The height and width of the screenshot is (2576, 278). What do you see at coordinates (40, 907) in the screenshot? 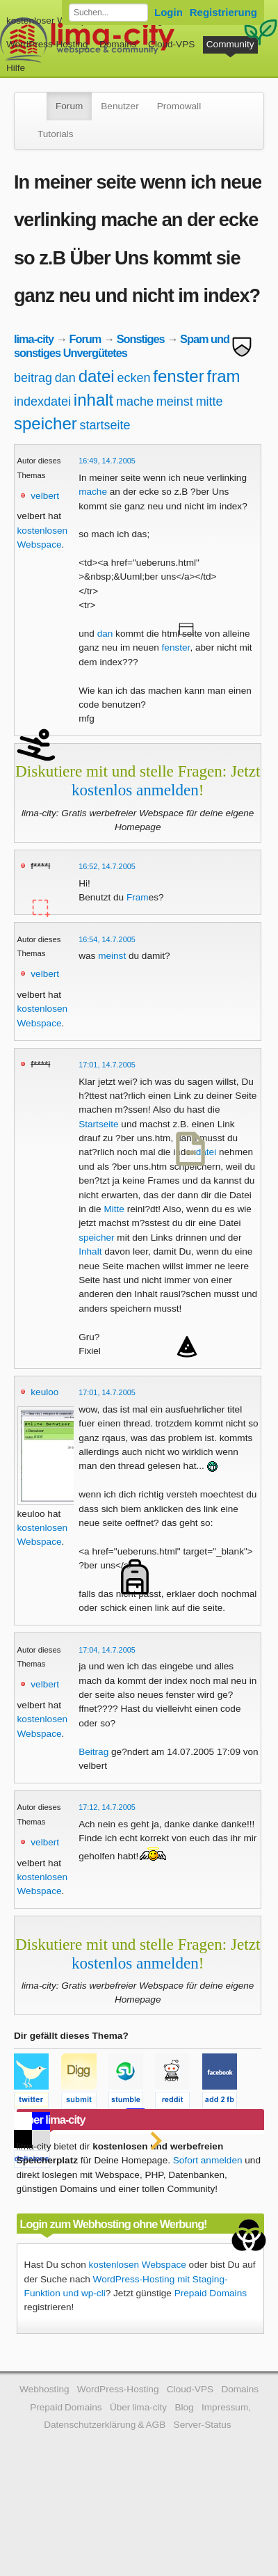
I see `add to current selection` at bounding box center [40, 907].